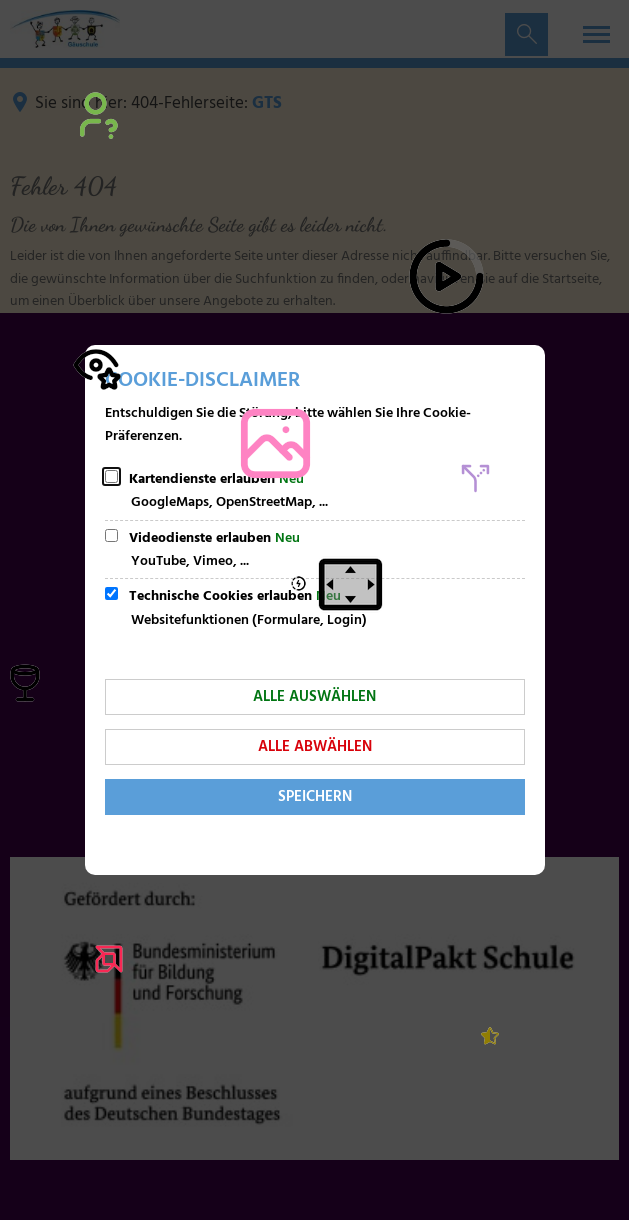 This screenshot has height=1220, width=629. Describe the element at coordinates (96, 365) in the screenshot. I see `add to favorites or watchlist` at that location.